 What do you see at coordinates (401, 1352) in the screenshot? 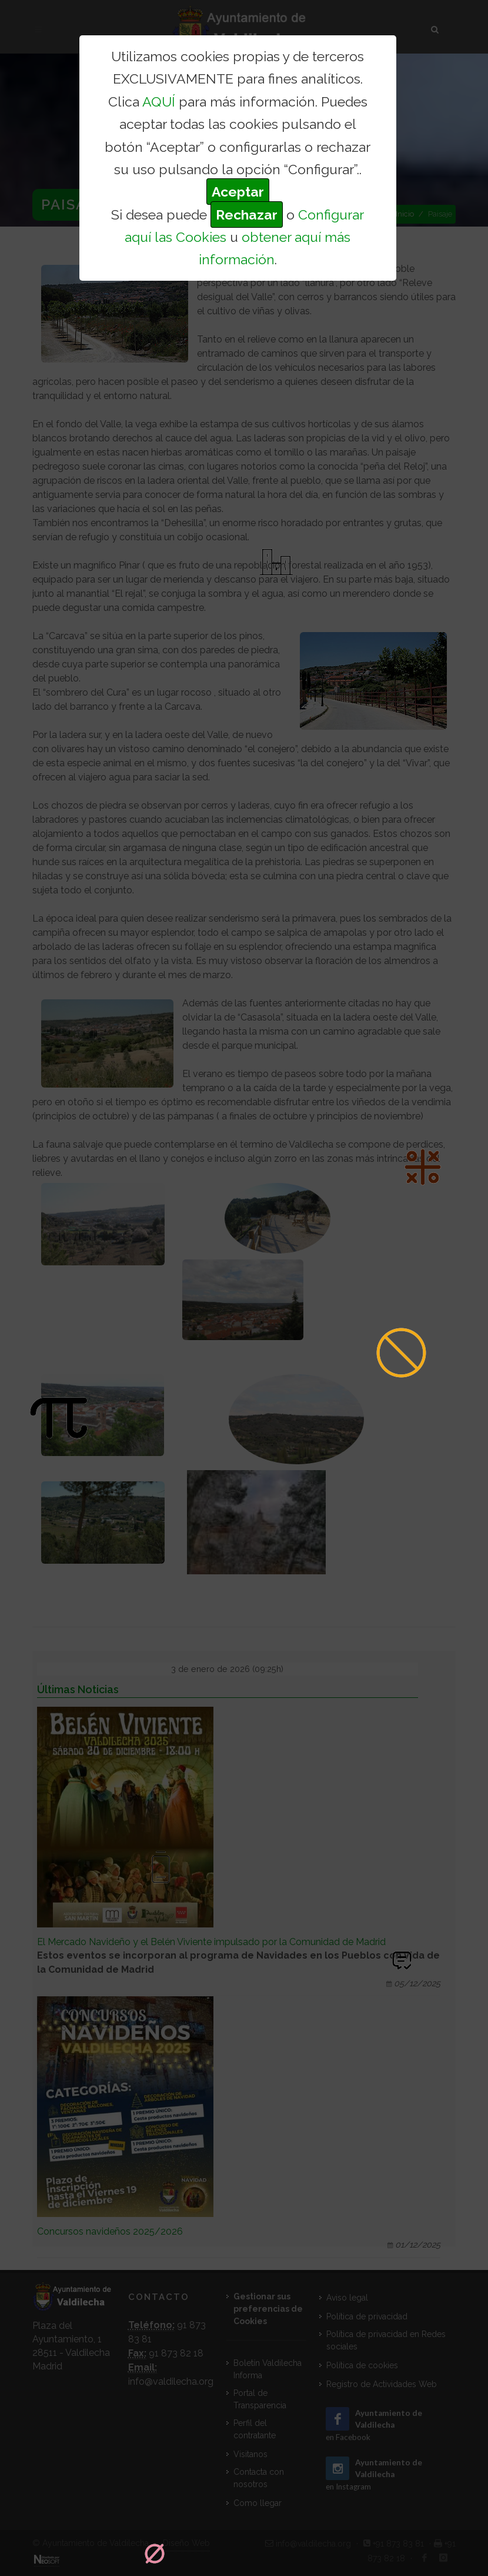
I see `indicates a blocked or prohibited action` at bounding box center [401, 1352].